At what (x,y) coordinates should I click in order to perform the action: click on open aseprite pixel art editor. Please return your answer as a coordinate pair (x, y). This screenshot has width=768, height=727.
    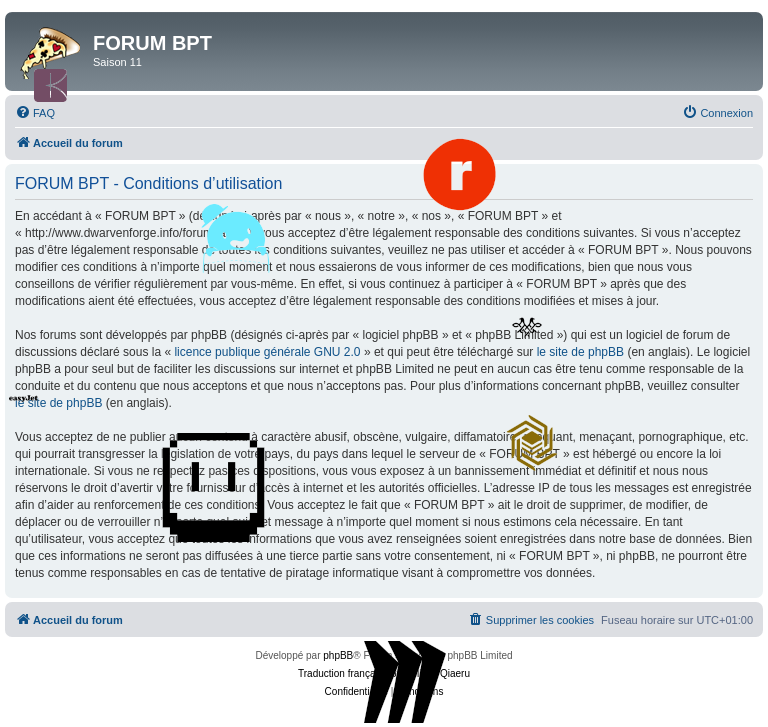
    Looking at the image, I should click on (213, 487).